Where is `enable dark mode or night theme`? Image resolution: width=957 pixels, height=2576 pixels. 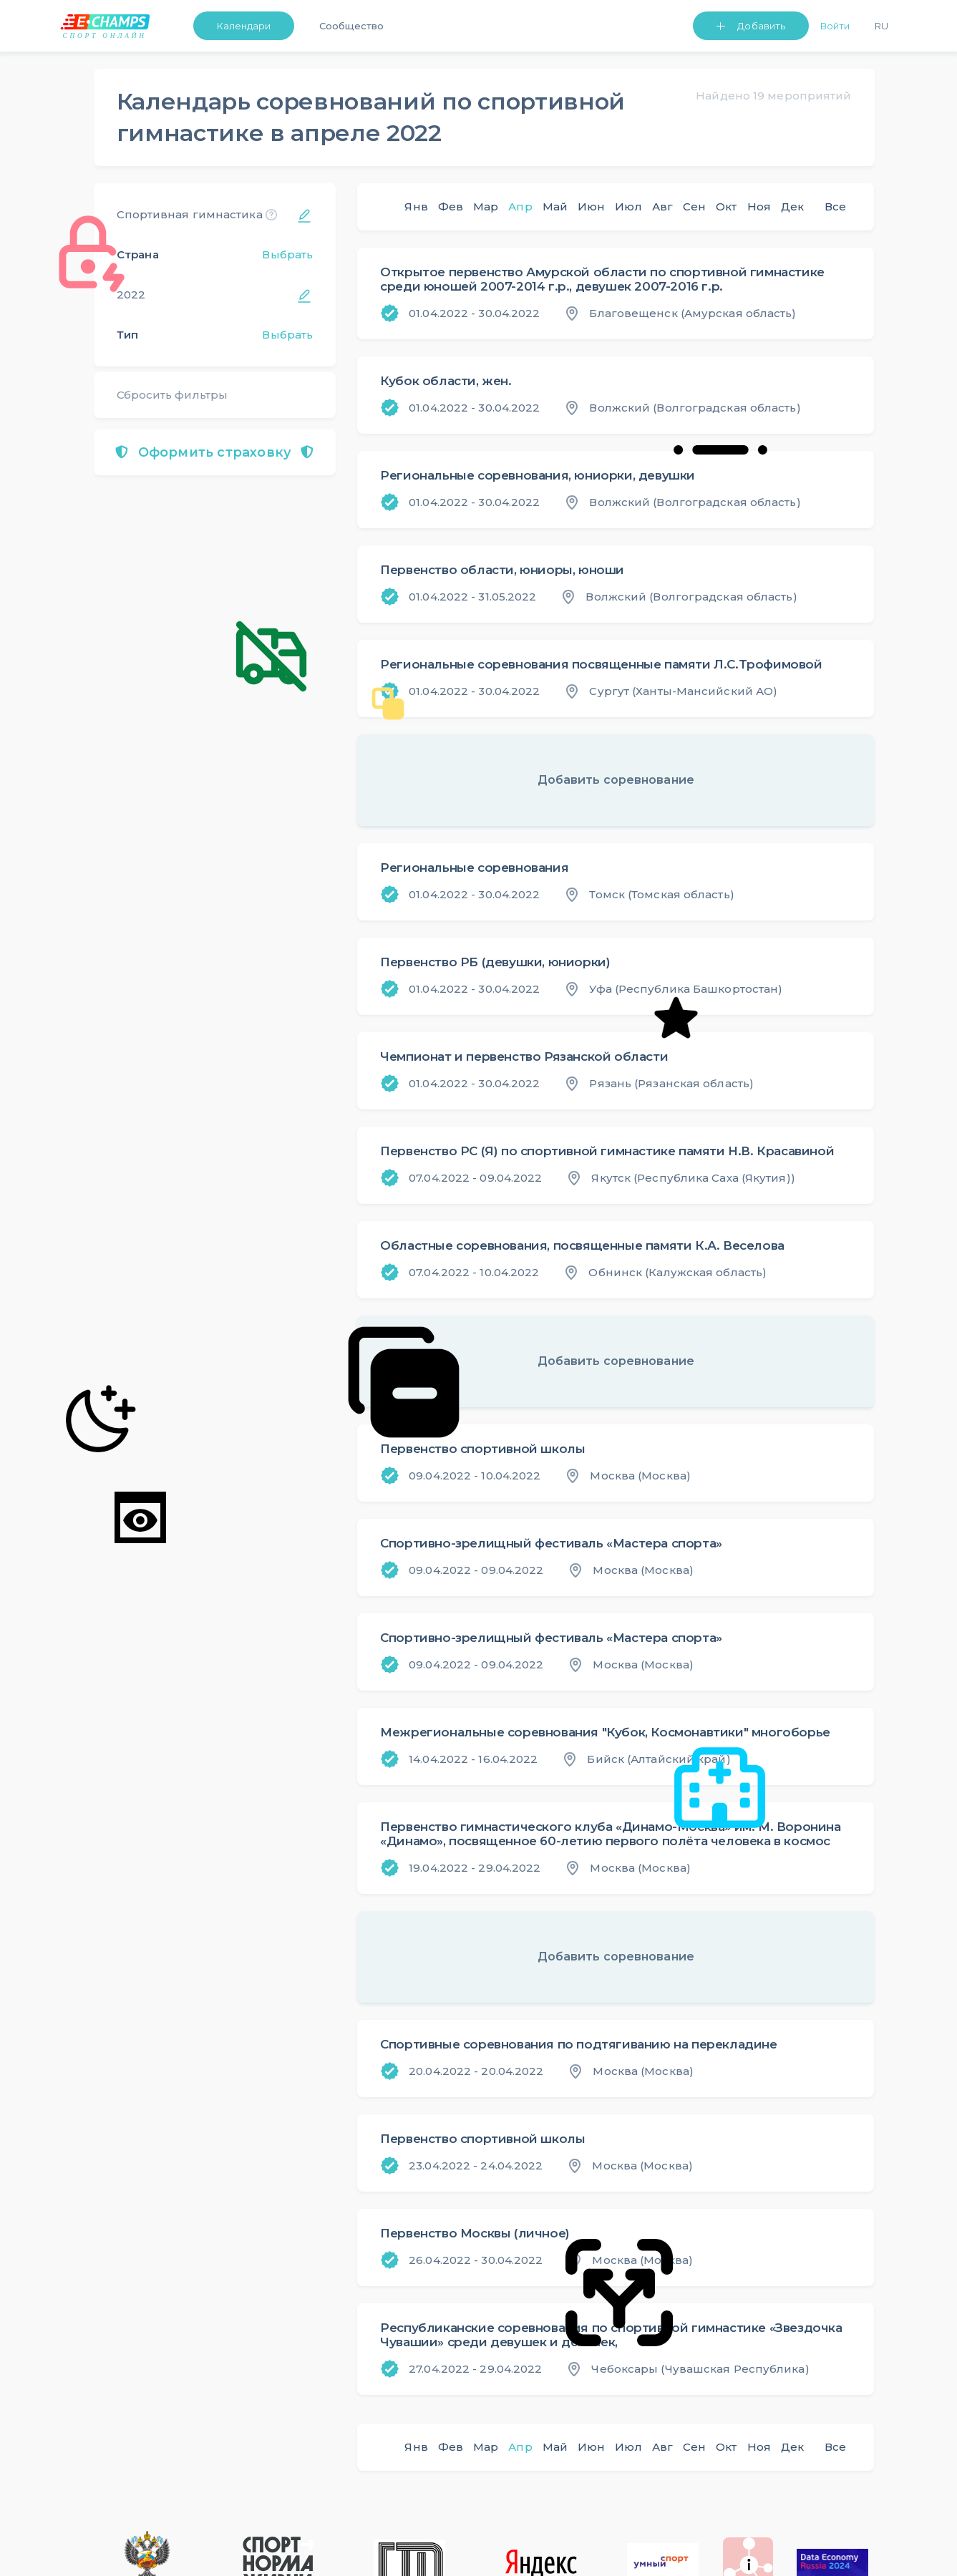
enable dark mode or night theme is located at coordinates (98, 1420).